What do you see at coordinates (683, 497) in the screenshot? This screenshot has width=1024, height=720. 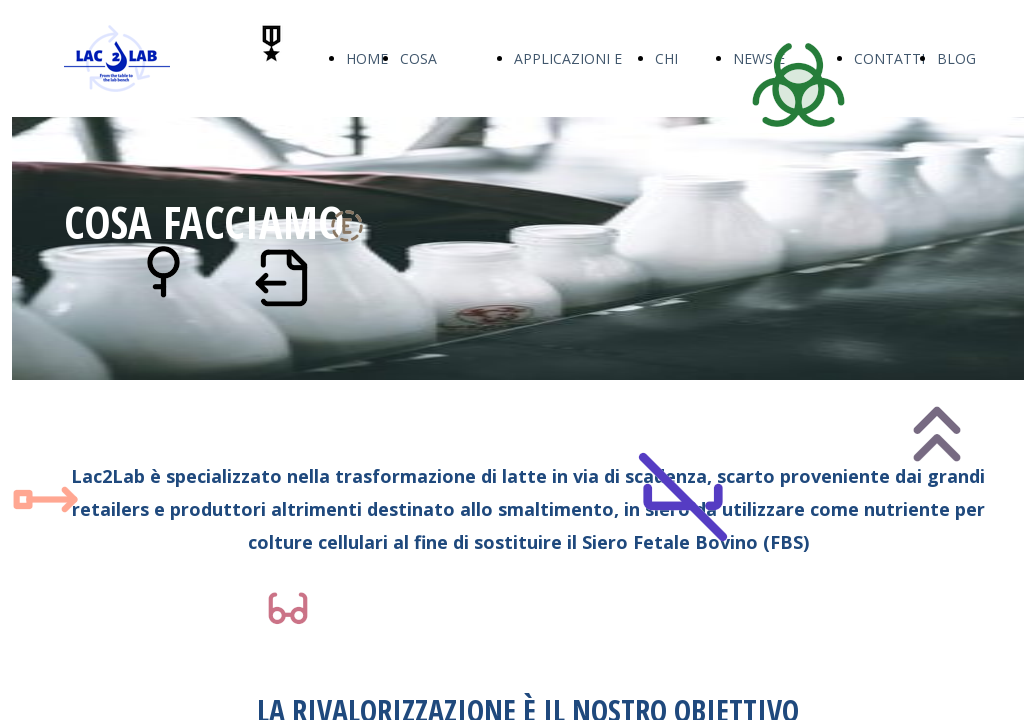 I see `disable spacebar or space key input` at bounding box center [683, 497].